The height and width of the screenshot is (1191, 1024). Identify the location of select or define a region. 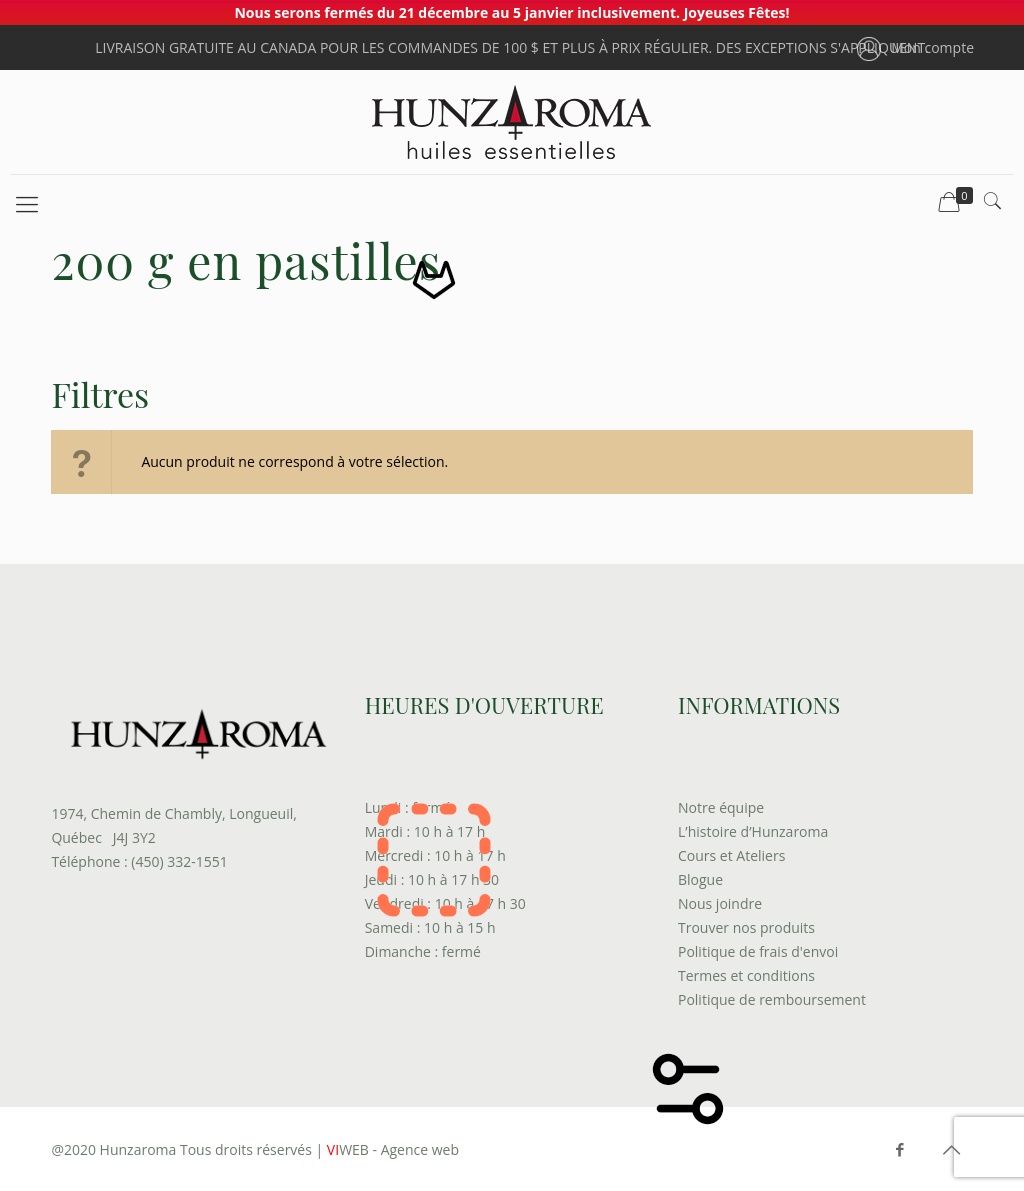
(434, 860).